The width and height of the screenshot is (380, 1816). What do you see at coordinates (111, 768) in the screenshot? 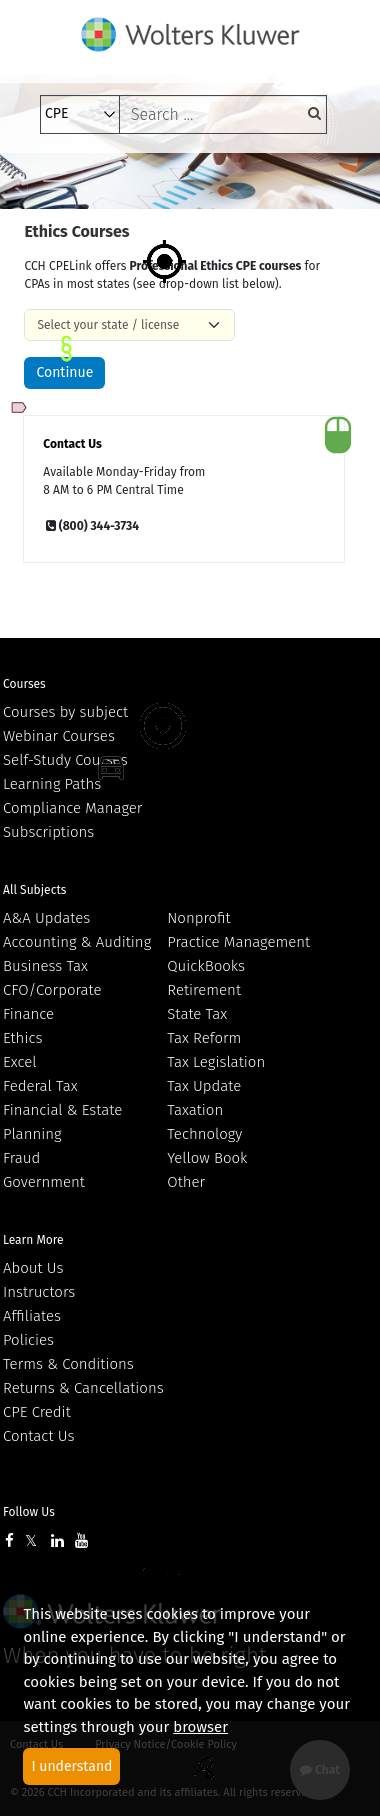
I see `indicates it's time to leave for your destination` at bounding box center [111, 768].